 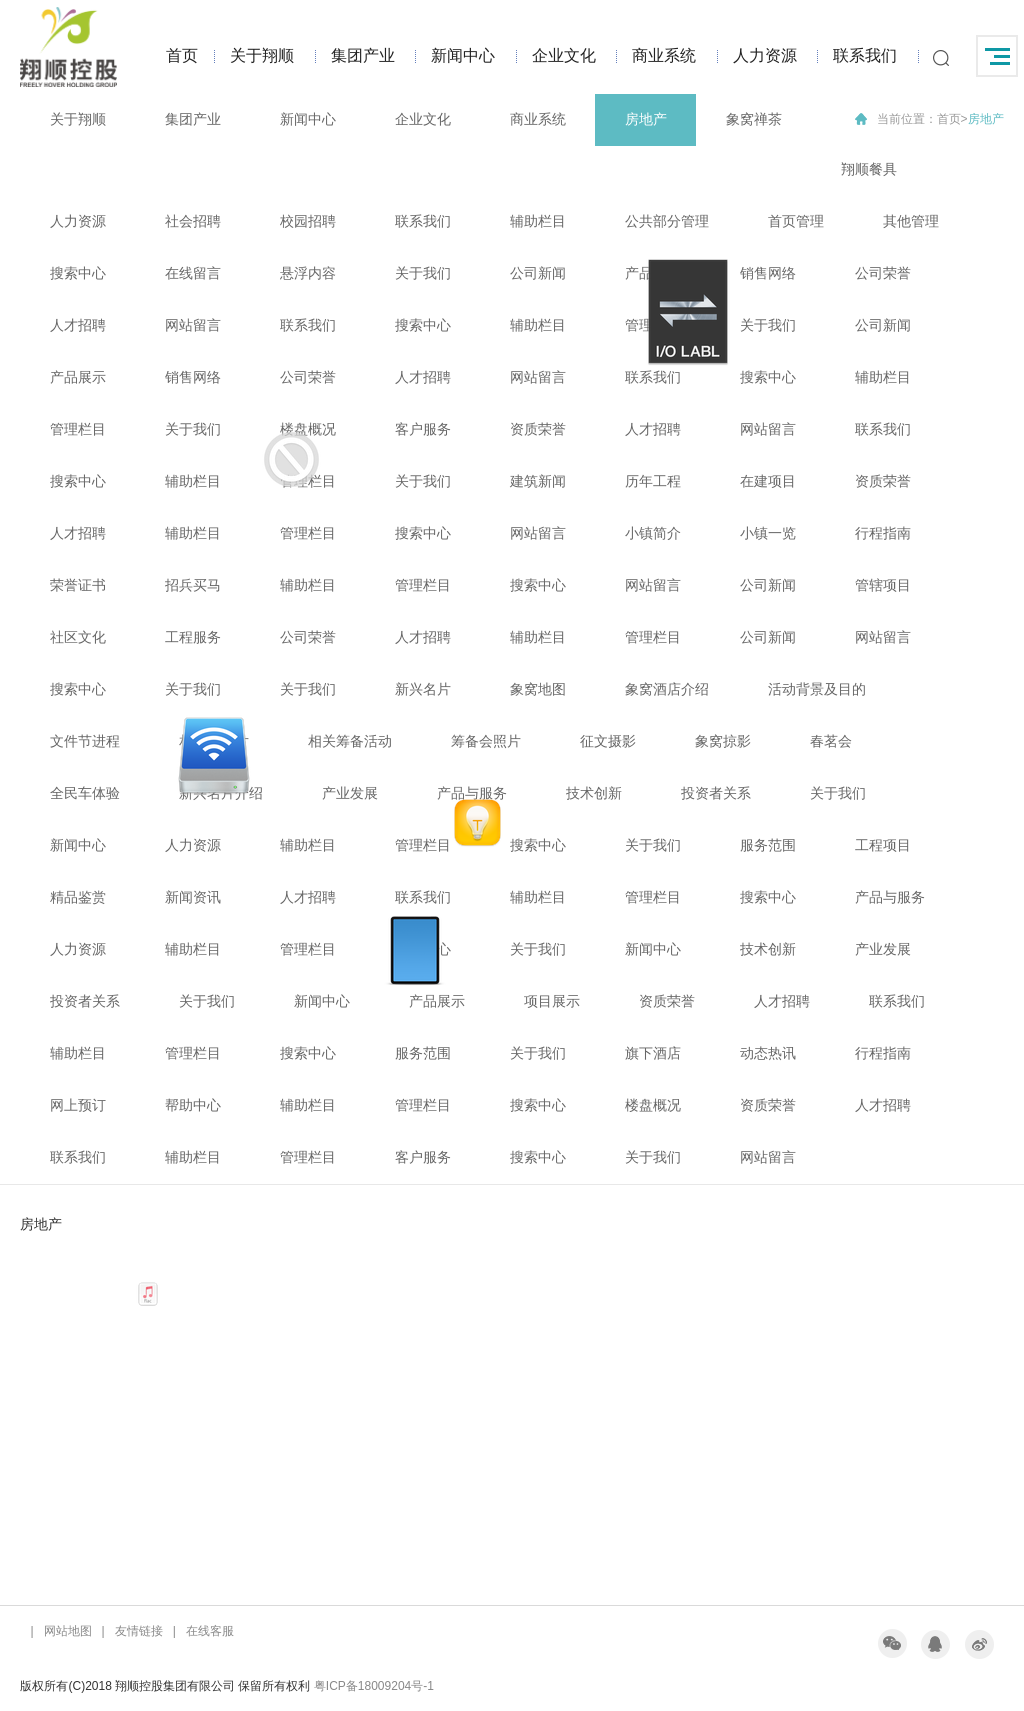 I want to click on indicates an unsupported file, feature, or action, so click(x=291, y=459).